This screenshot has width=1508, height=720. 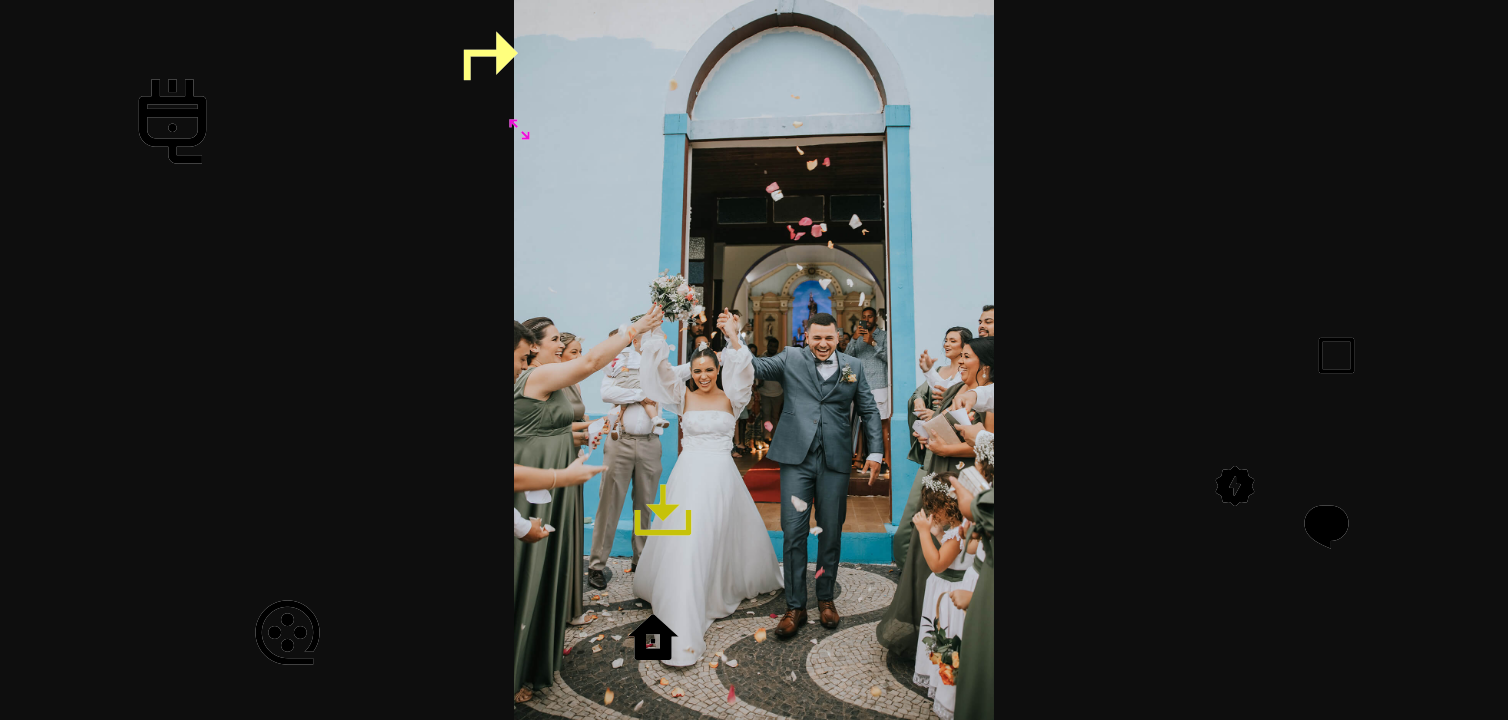 What do you see at coordinates (1326, 525) in the screenshot?
I see `open chat or messaging` at bounding box center [1326, 525].